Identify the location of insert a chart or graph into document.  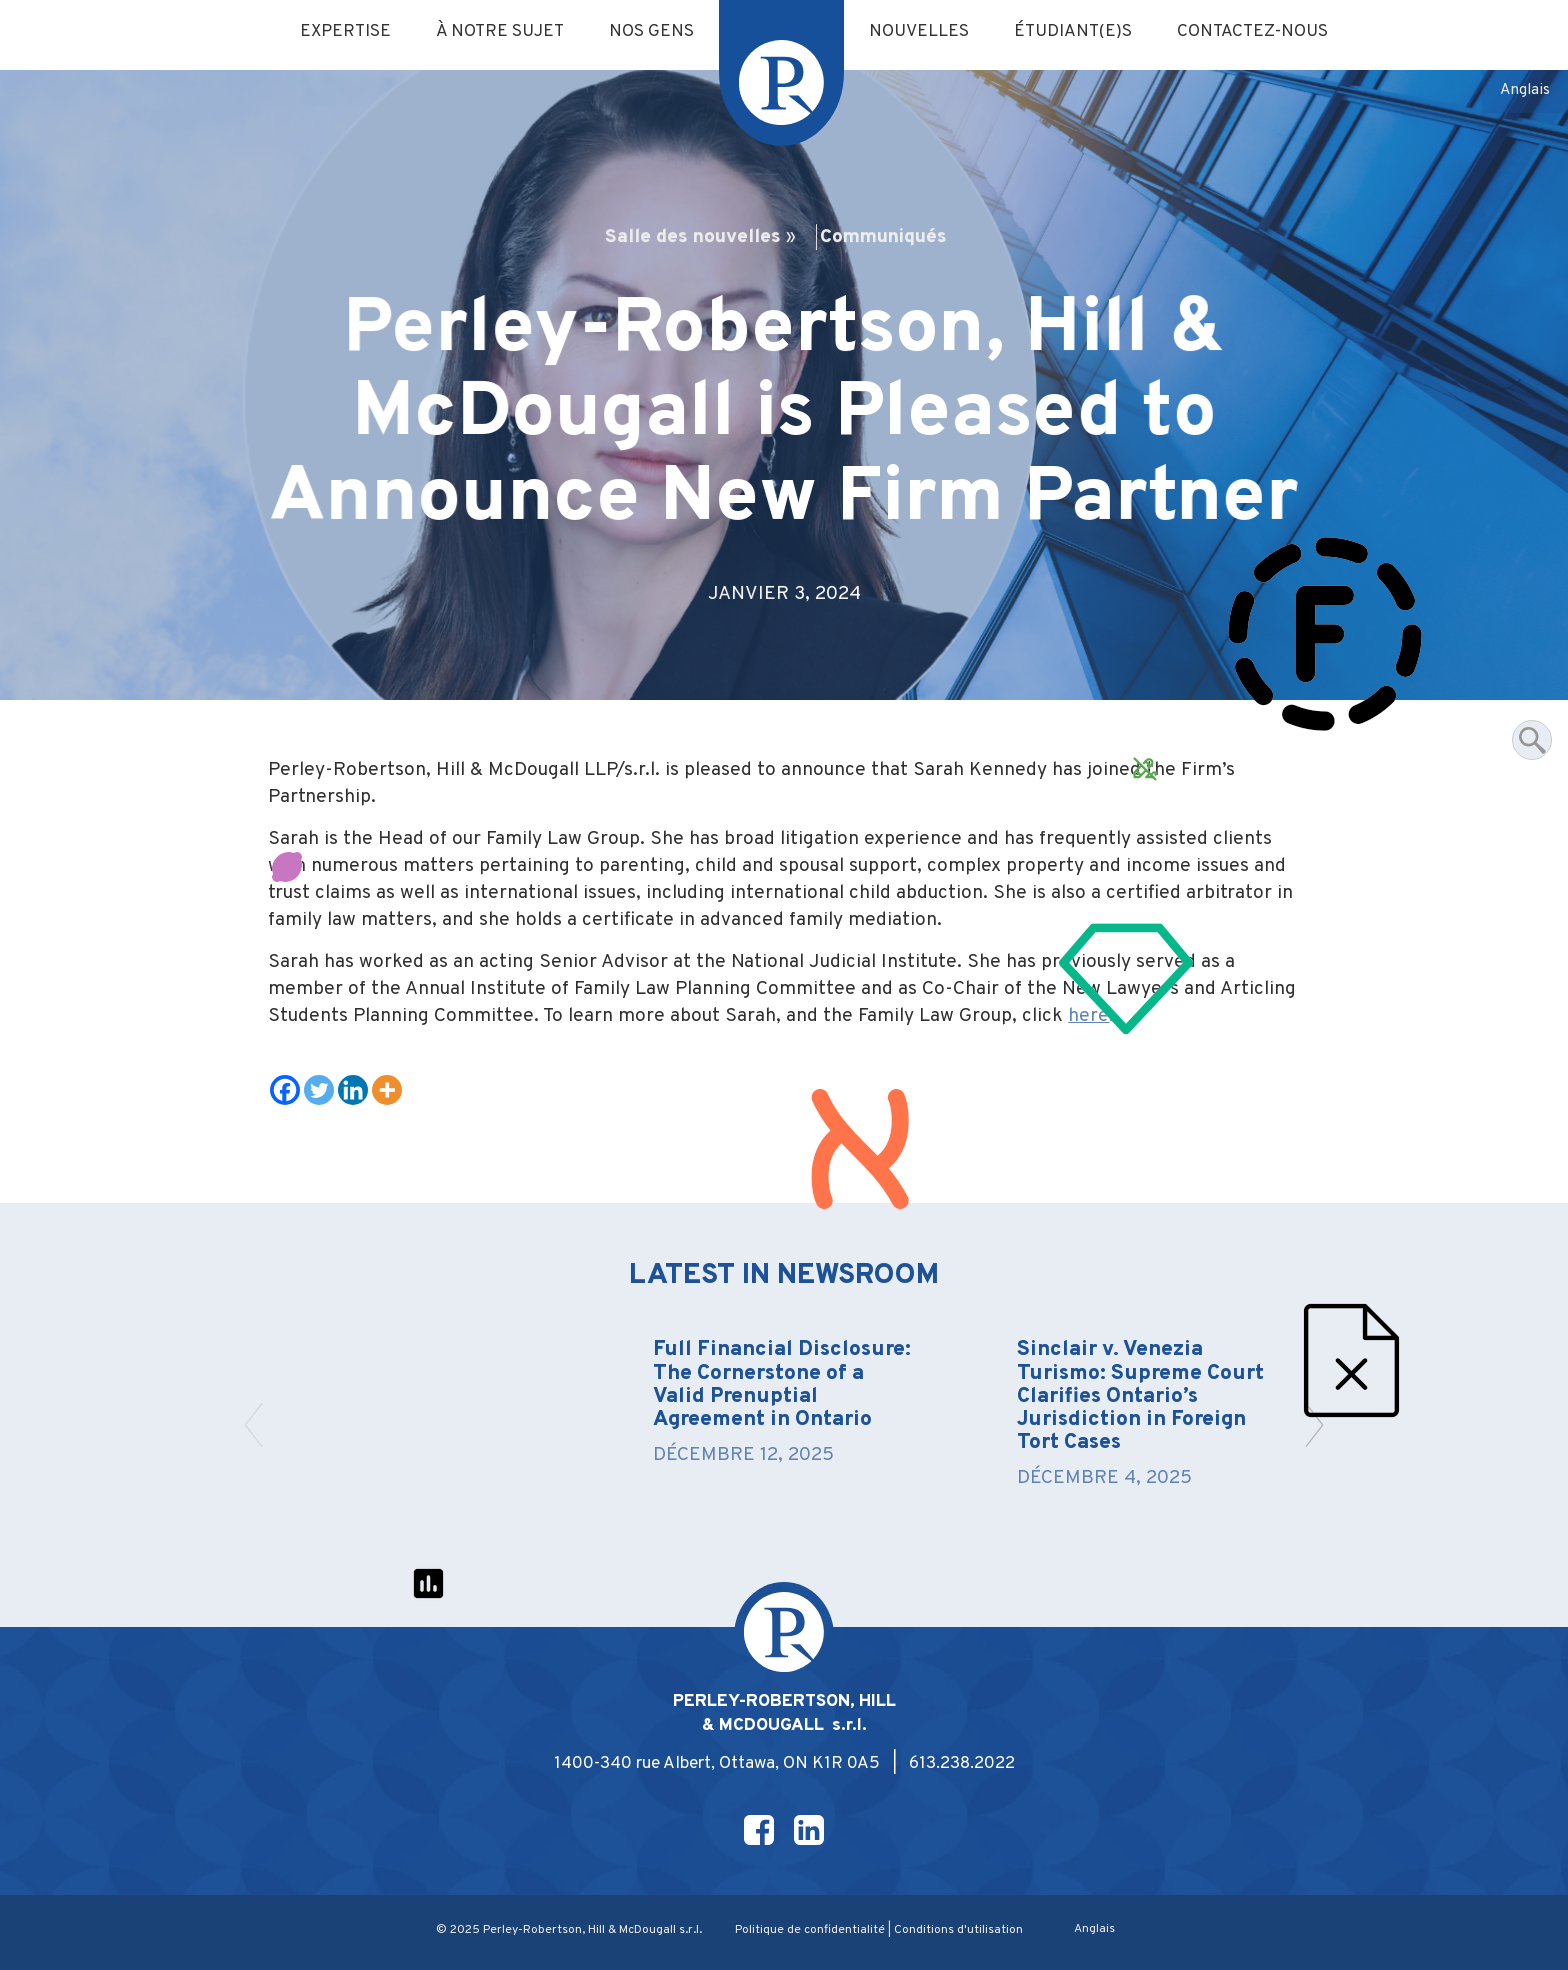
(428, 1583).